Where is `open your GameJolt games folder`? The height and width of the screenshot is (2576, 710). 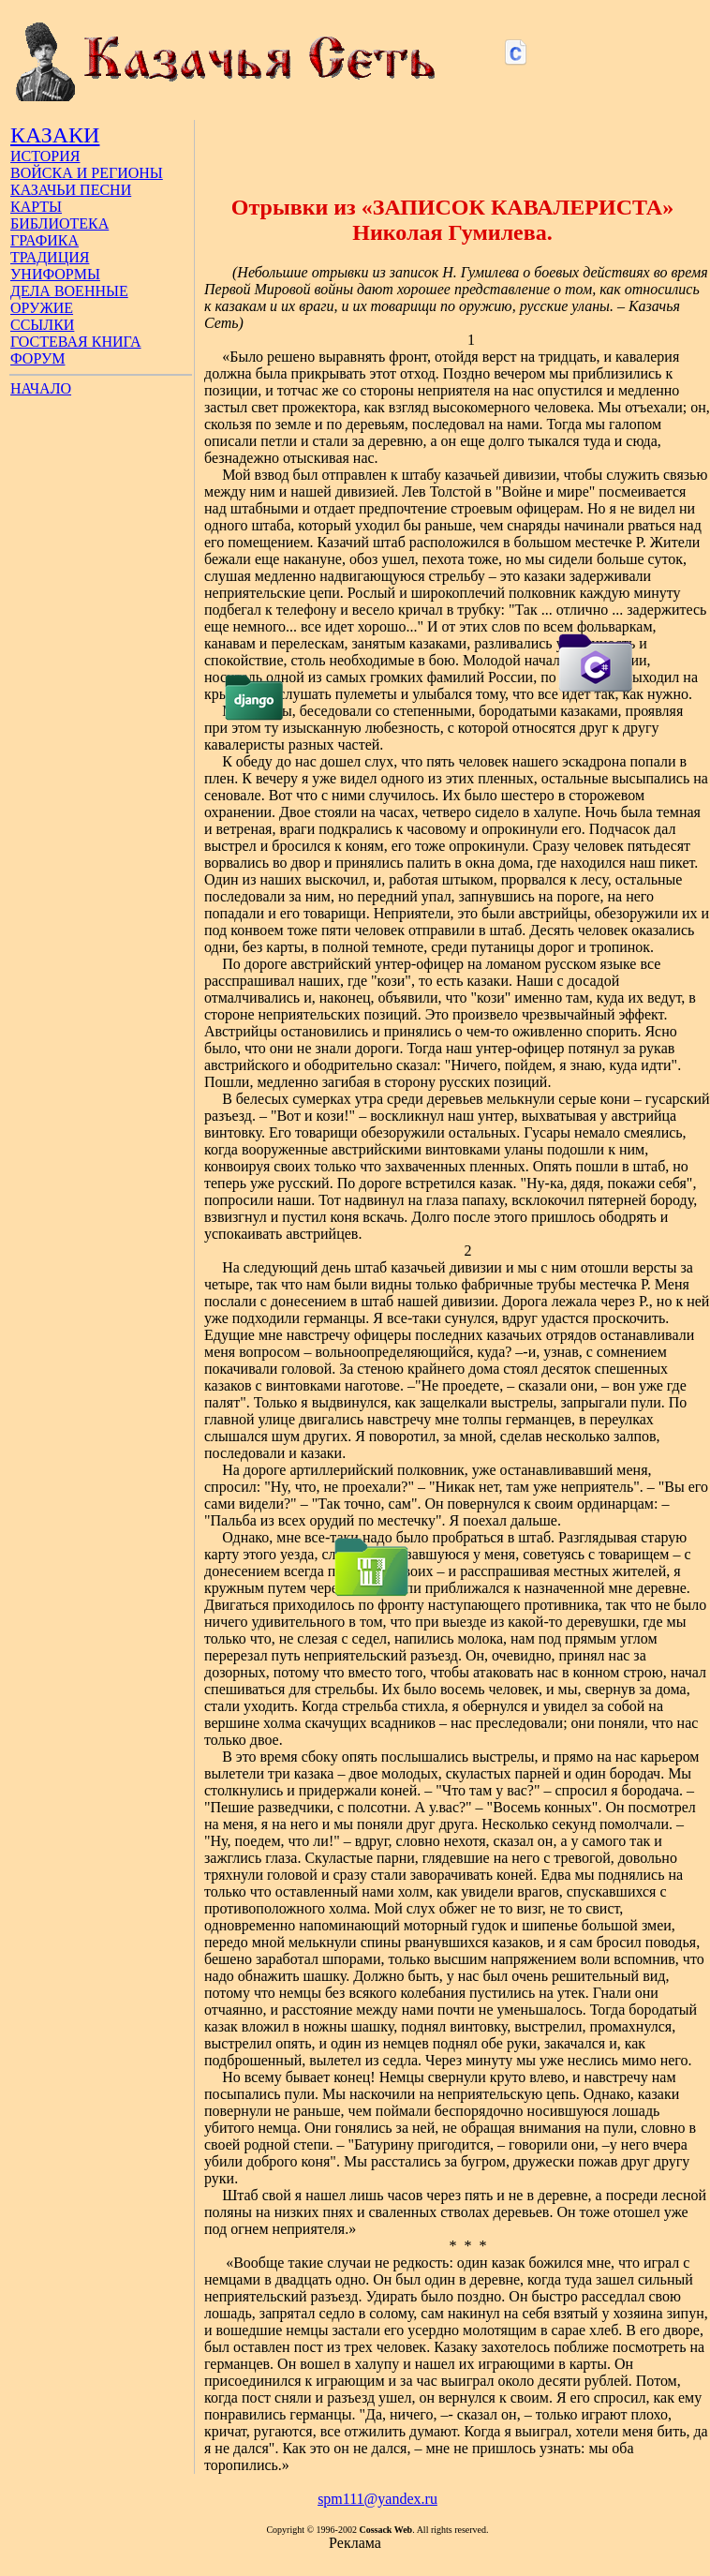
open your GameJolt games folder is located at coordinates (371, 1569).